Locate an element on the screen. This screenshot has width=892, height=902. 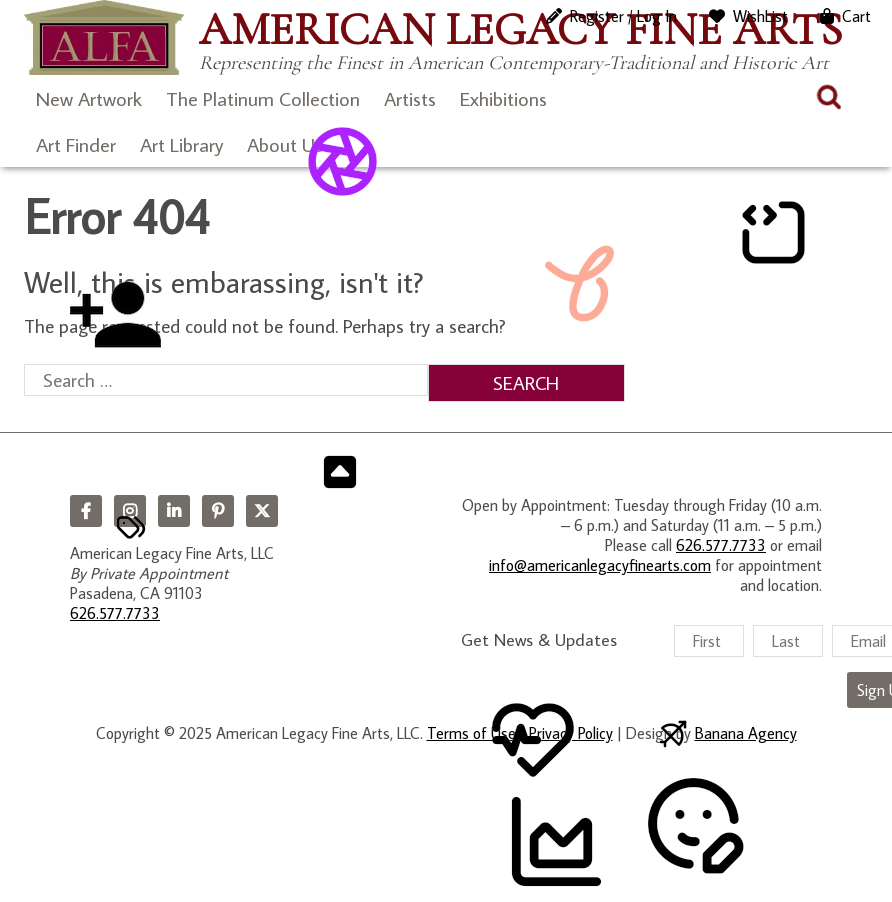
view health or fitness metrics is located at coordinates (533, 736).